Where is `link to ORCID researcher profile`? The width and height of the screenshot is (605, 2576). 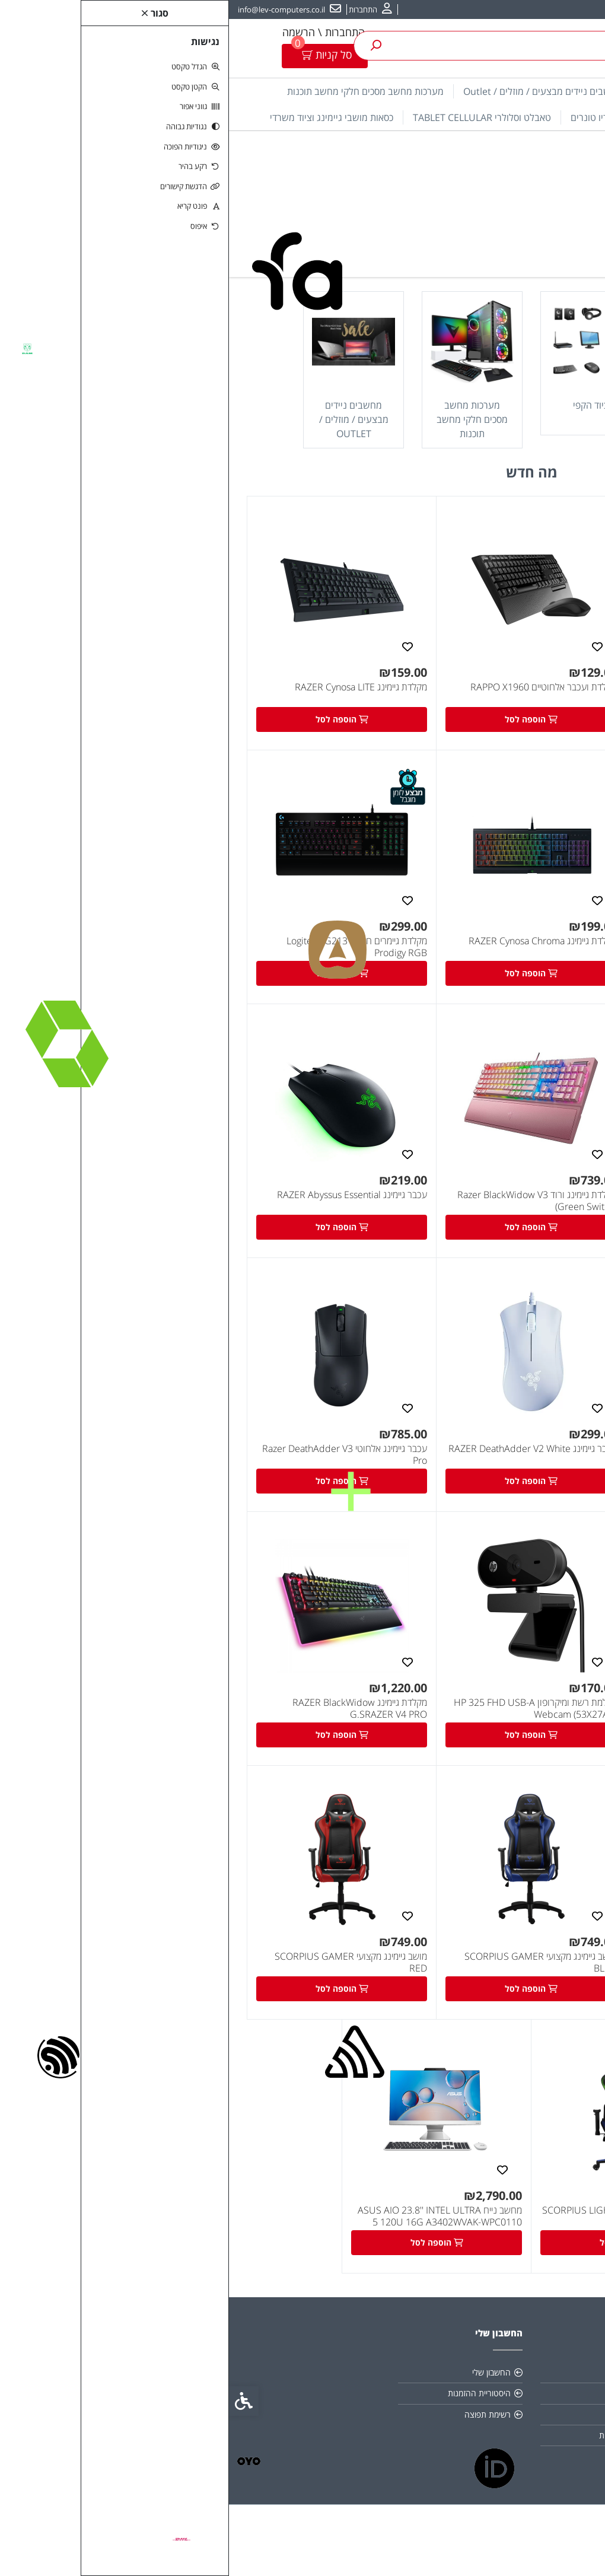 link to ORCID researcher profile is located at coordinates (494, 2468).